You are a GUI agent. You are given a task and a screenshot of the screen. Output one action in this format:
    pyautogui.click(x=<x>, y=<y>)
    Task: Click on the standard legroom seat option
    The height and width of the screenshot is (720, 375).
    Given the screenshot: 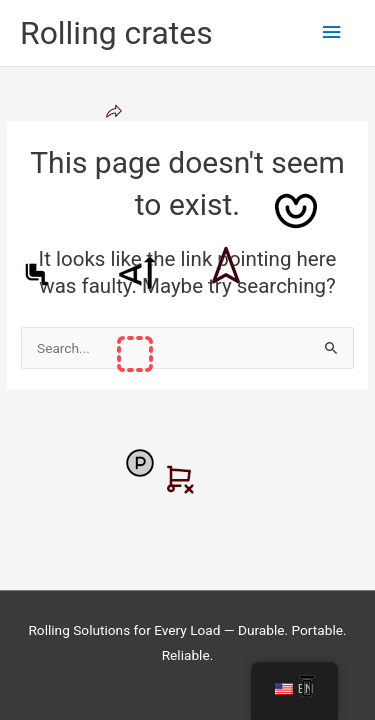 What is the action you would take?
    pyautogui.click(x=36, y=274)
    